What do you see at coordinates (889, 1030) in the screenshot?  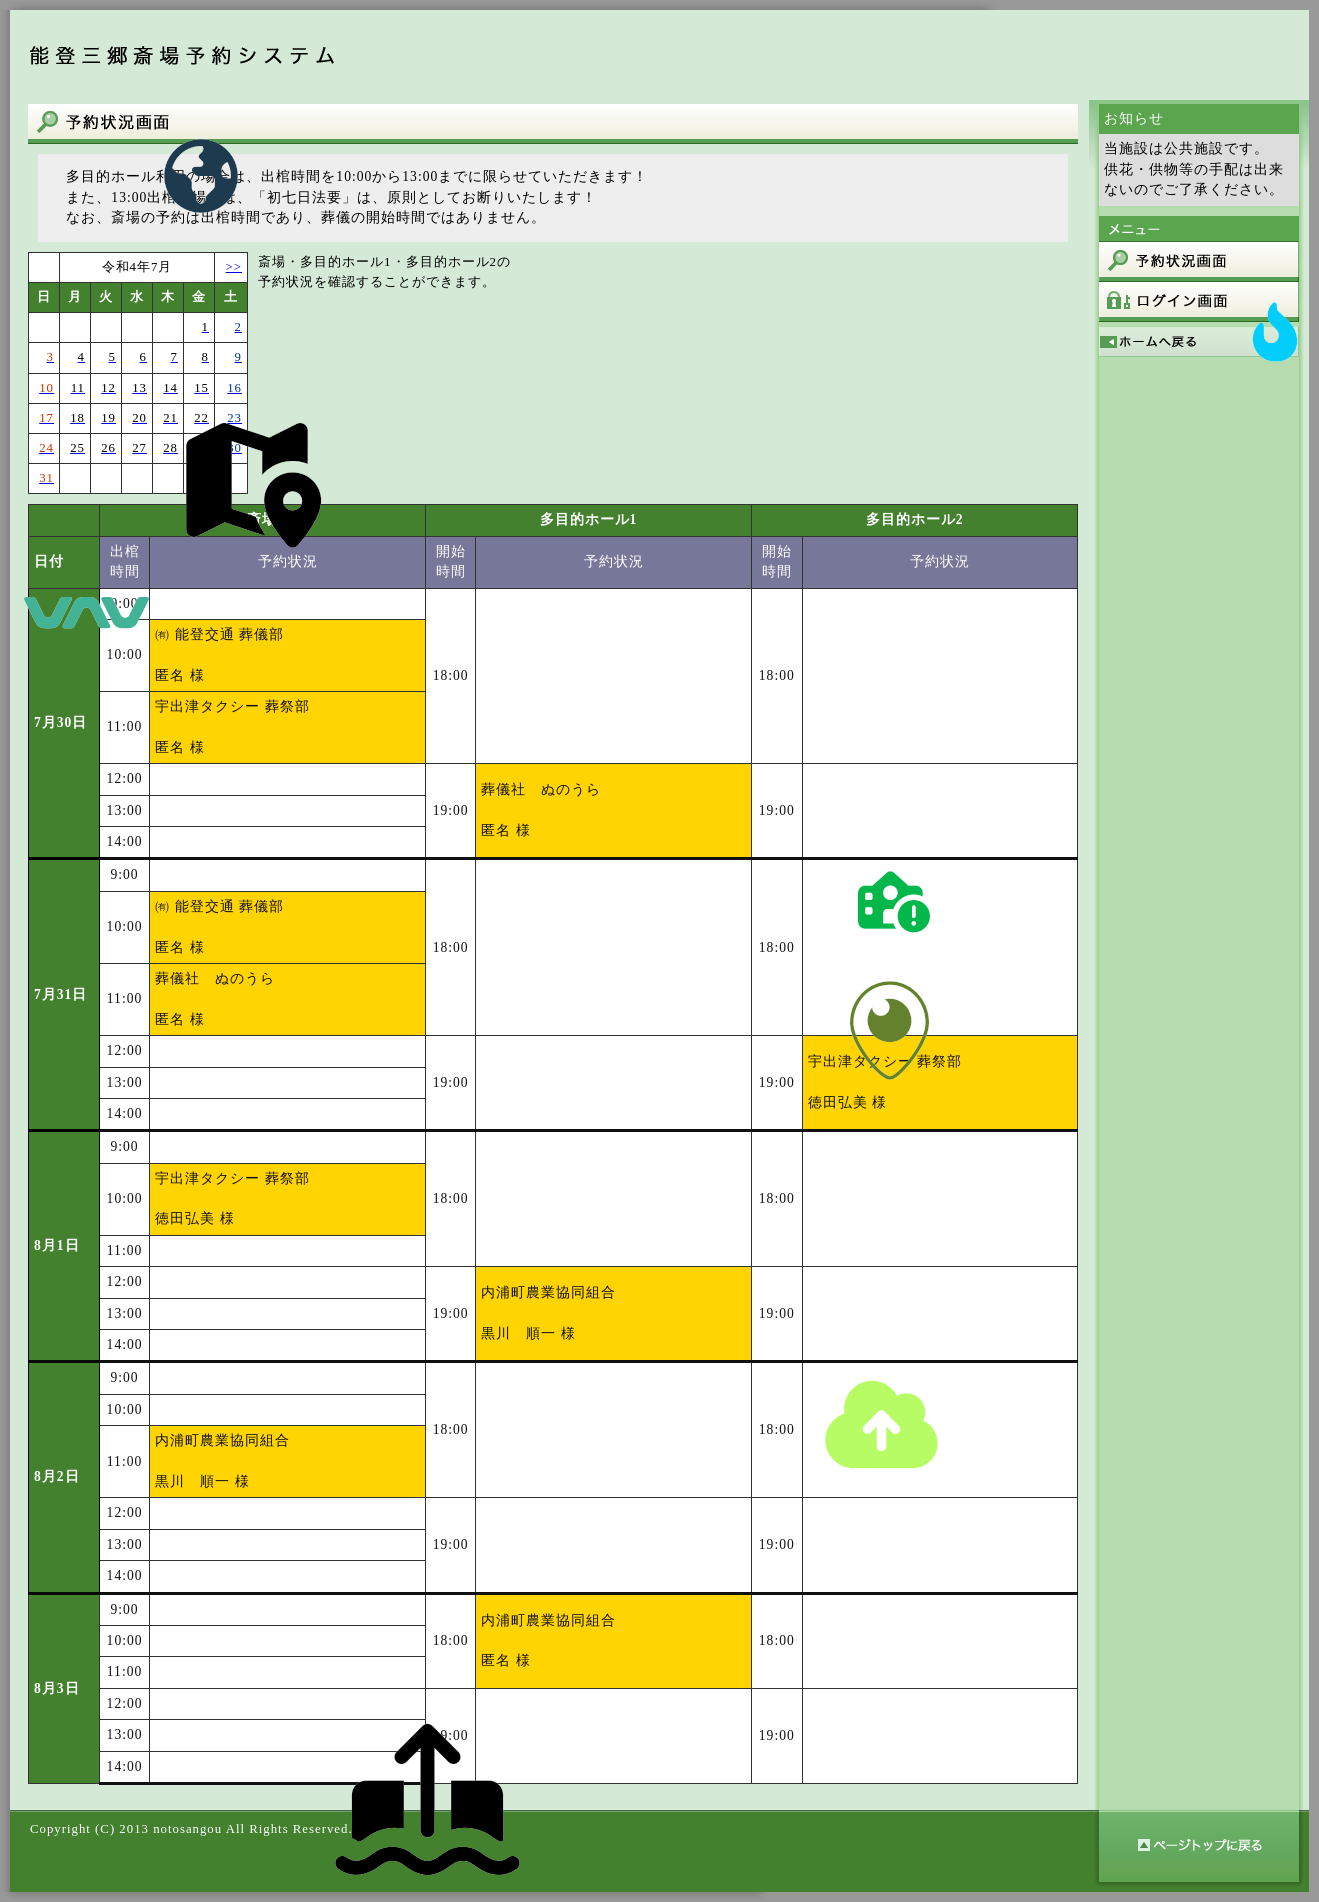 I see `periscope app logo` at bounding box center [889, 1030].